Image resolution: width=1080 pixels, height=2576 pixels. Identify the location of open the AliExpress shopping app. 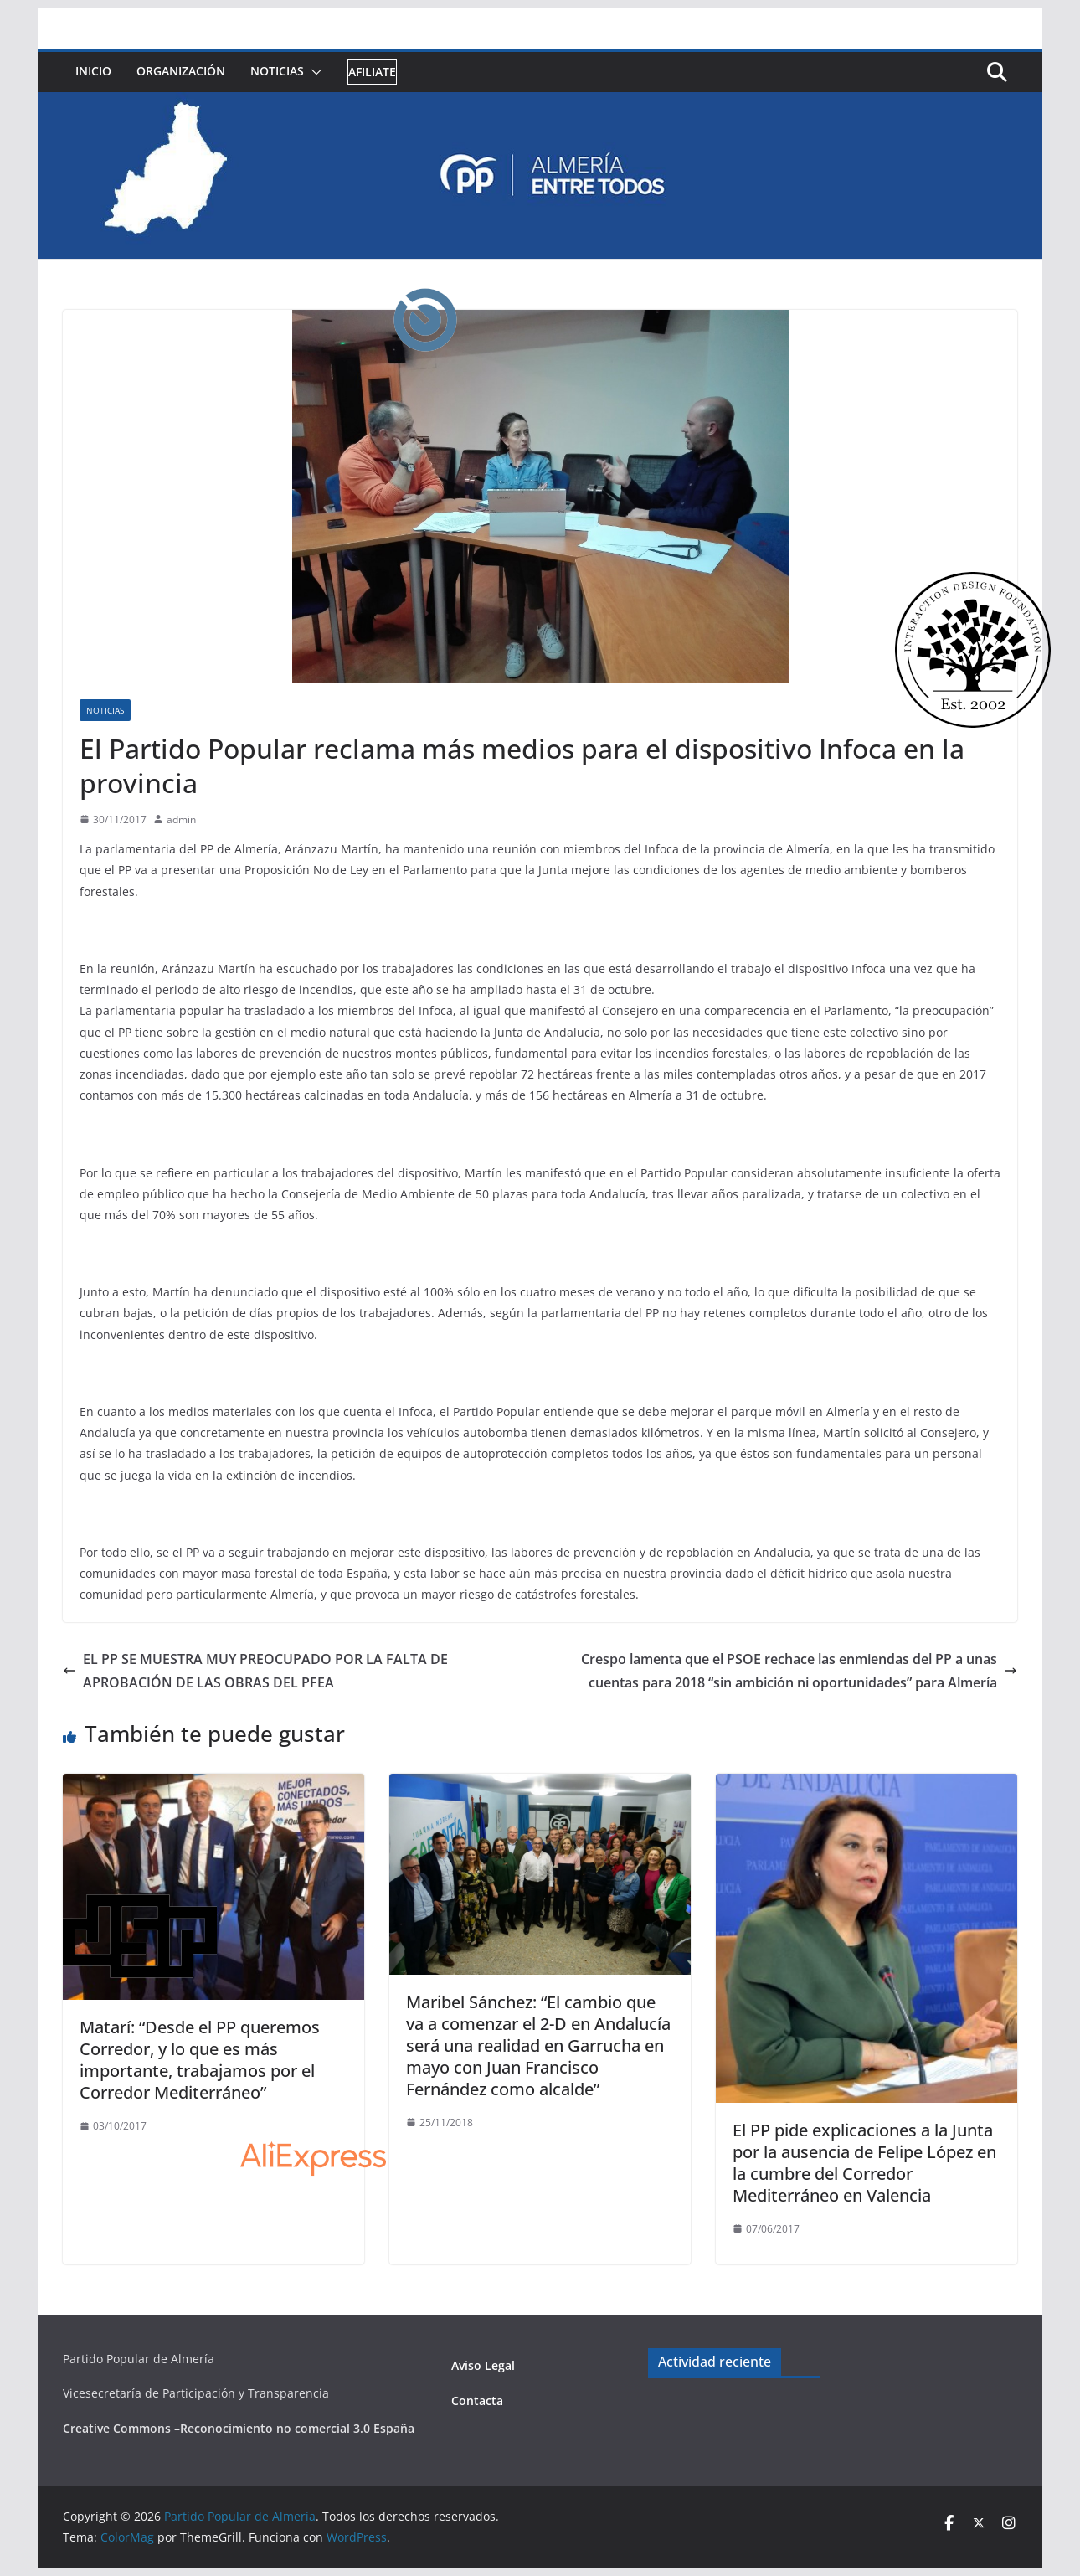
(313, 2158).